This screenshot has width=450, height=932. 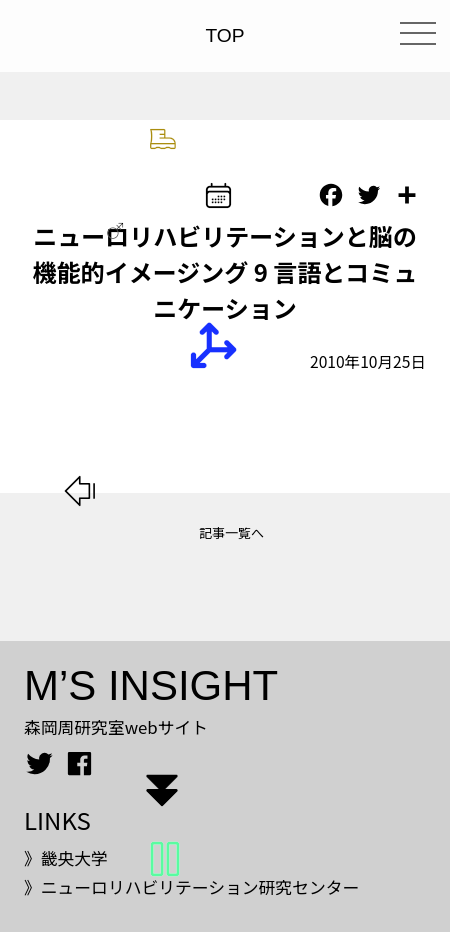 I want to click on expand all sections or content, so click(x=162, y=789).